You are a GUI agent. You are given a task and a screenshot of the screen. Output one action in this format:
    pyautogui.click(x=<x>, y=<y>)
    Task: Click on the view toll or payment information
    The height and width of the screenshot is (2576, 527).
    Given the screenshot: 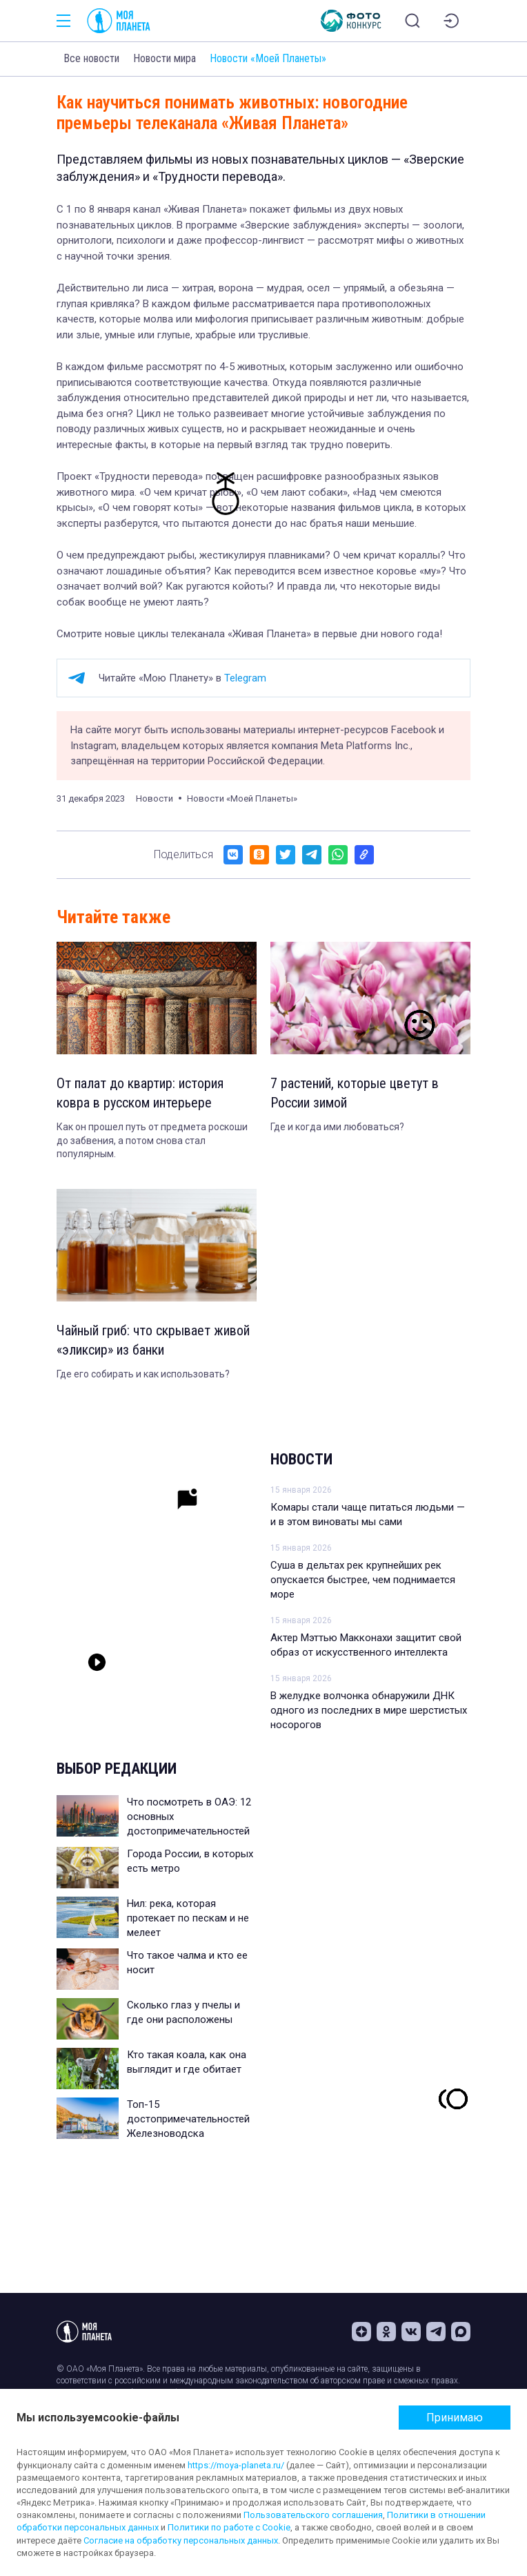 What is the action you would take?
    pyautogui.click(x=453, y=2099)
    